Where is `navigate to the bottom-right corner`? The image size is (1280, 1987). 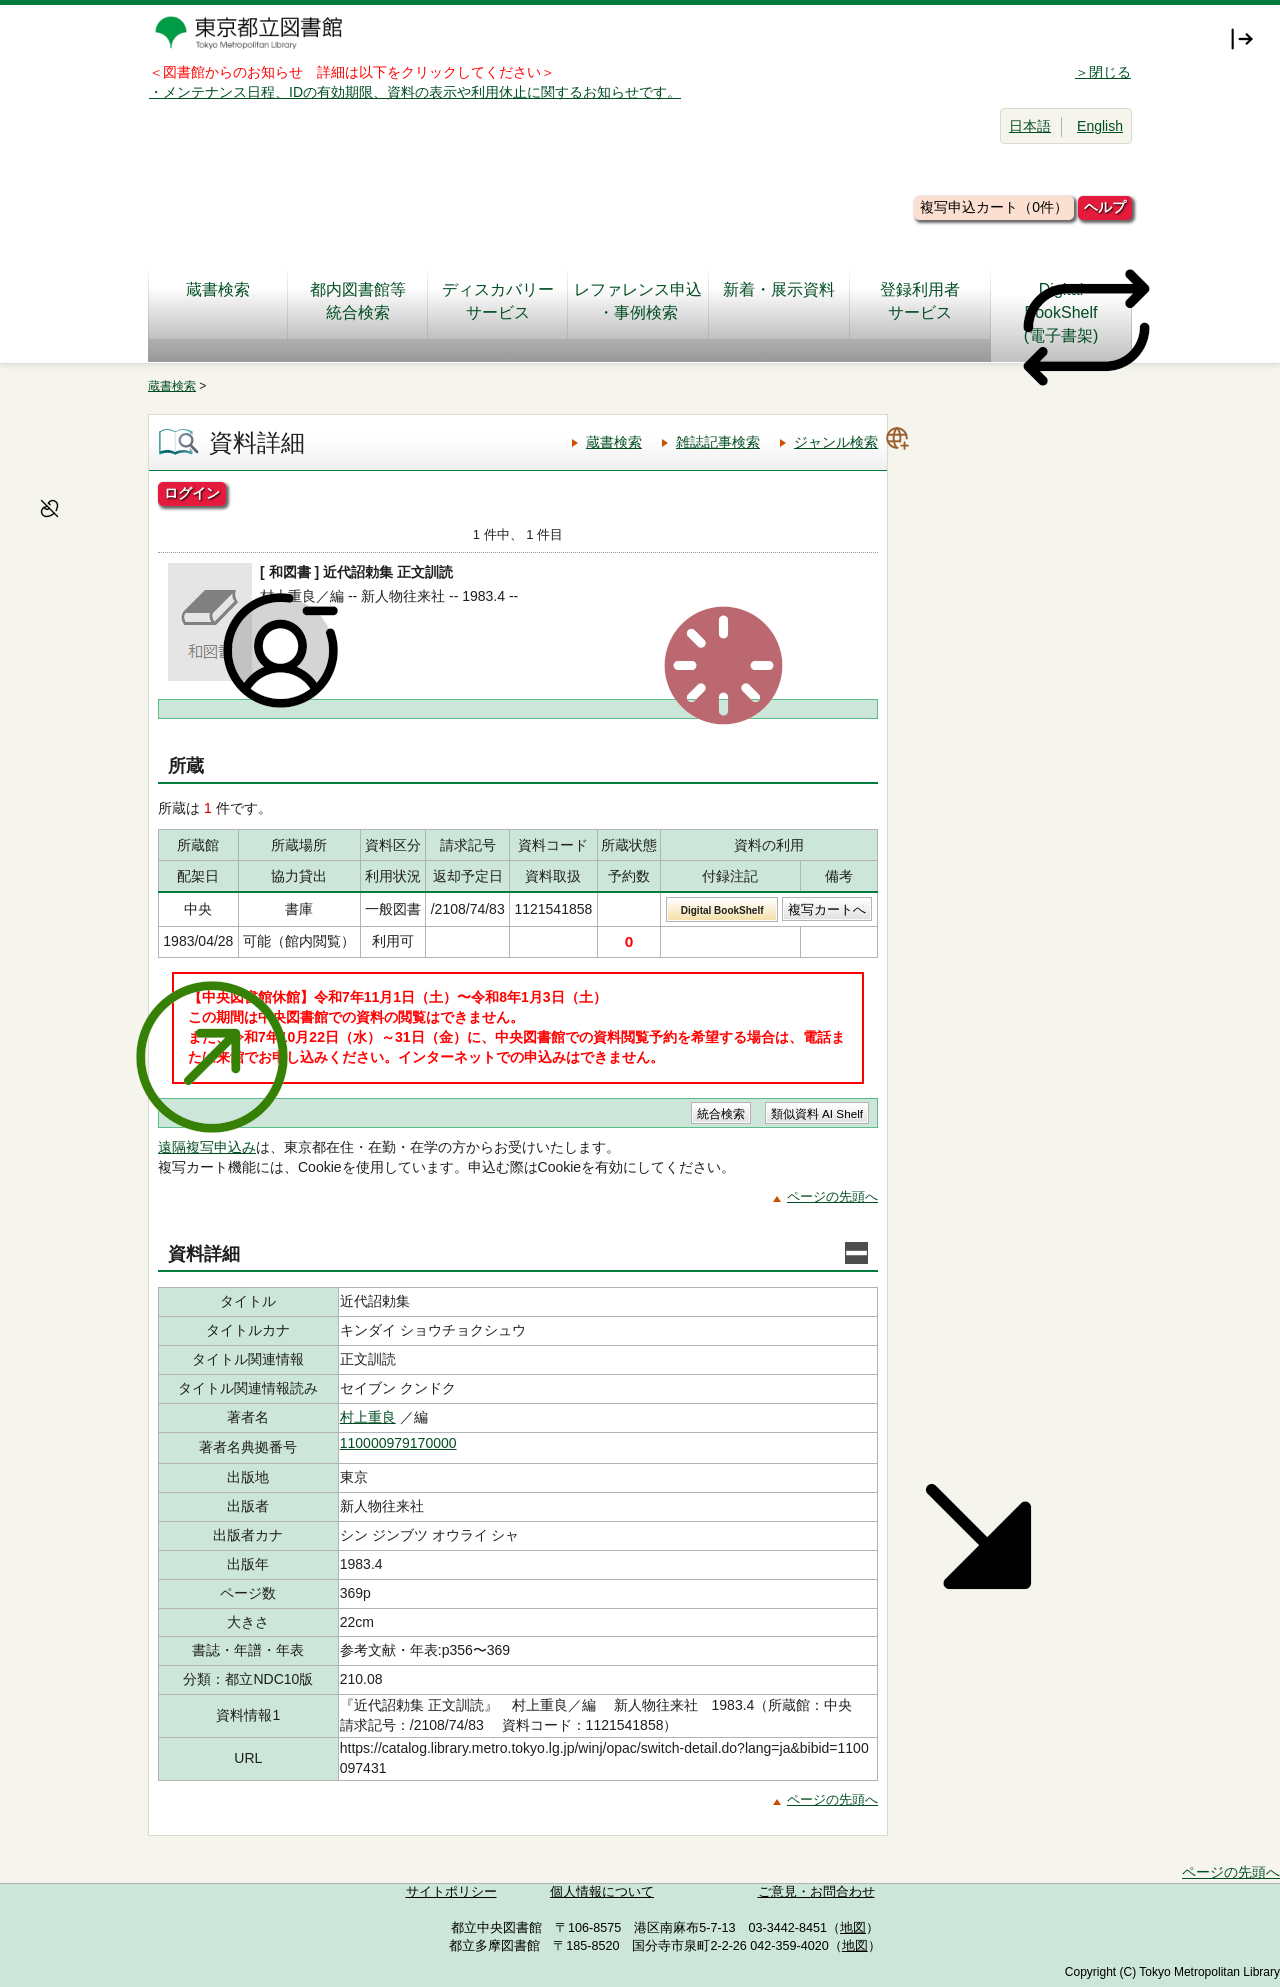 navigate to the bottom-right corner is located at coordinates (978, 1536).